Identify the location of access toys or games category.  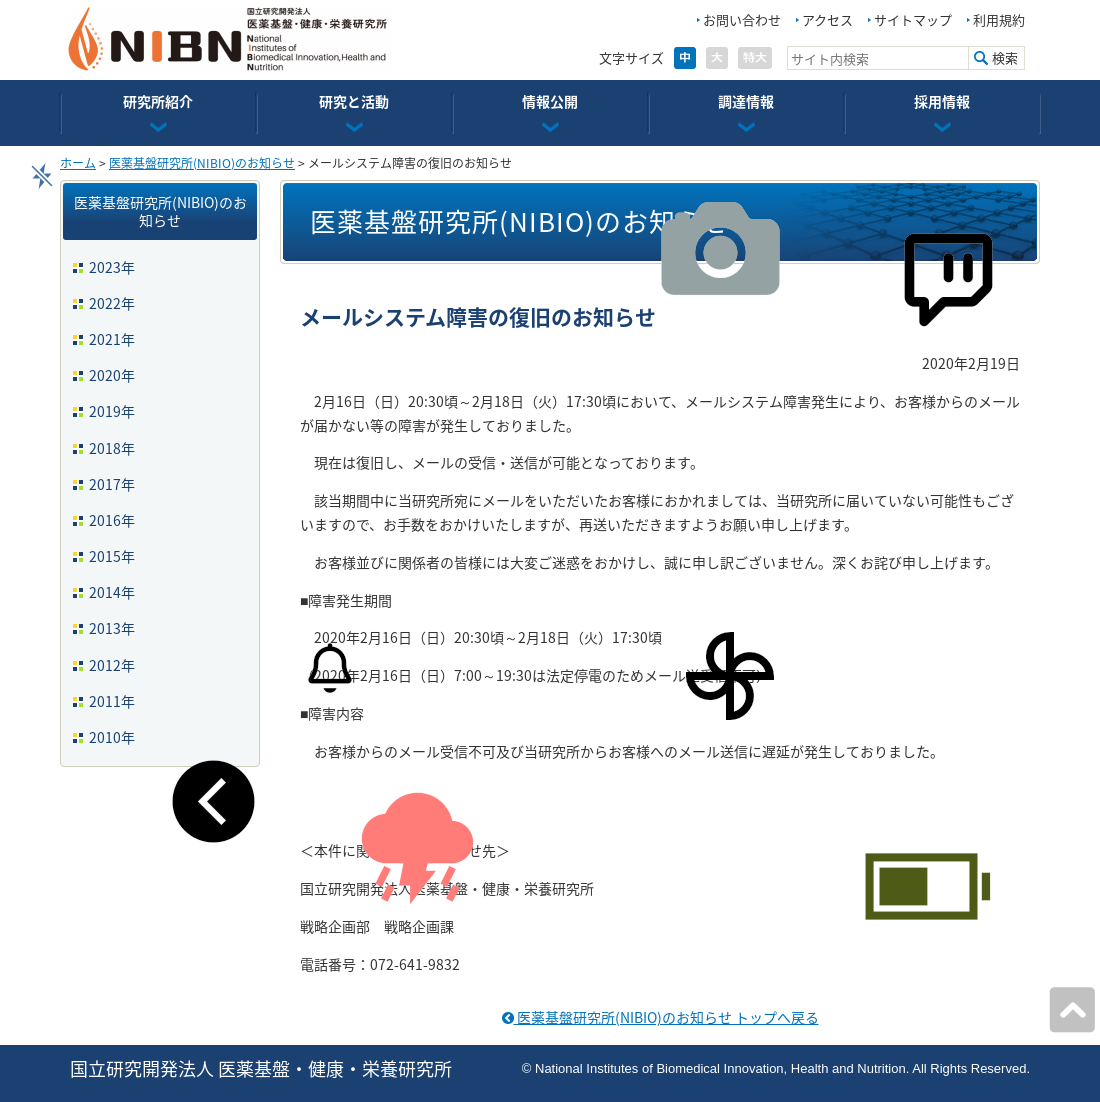
(730, 676).